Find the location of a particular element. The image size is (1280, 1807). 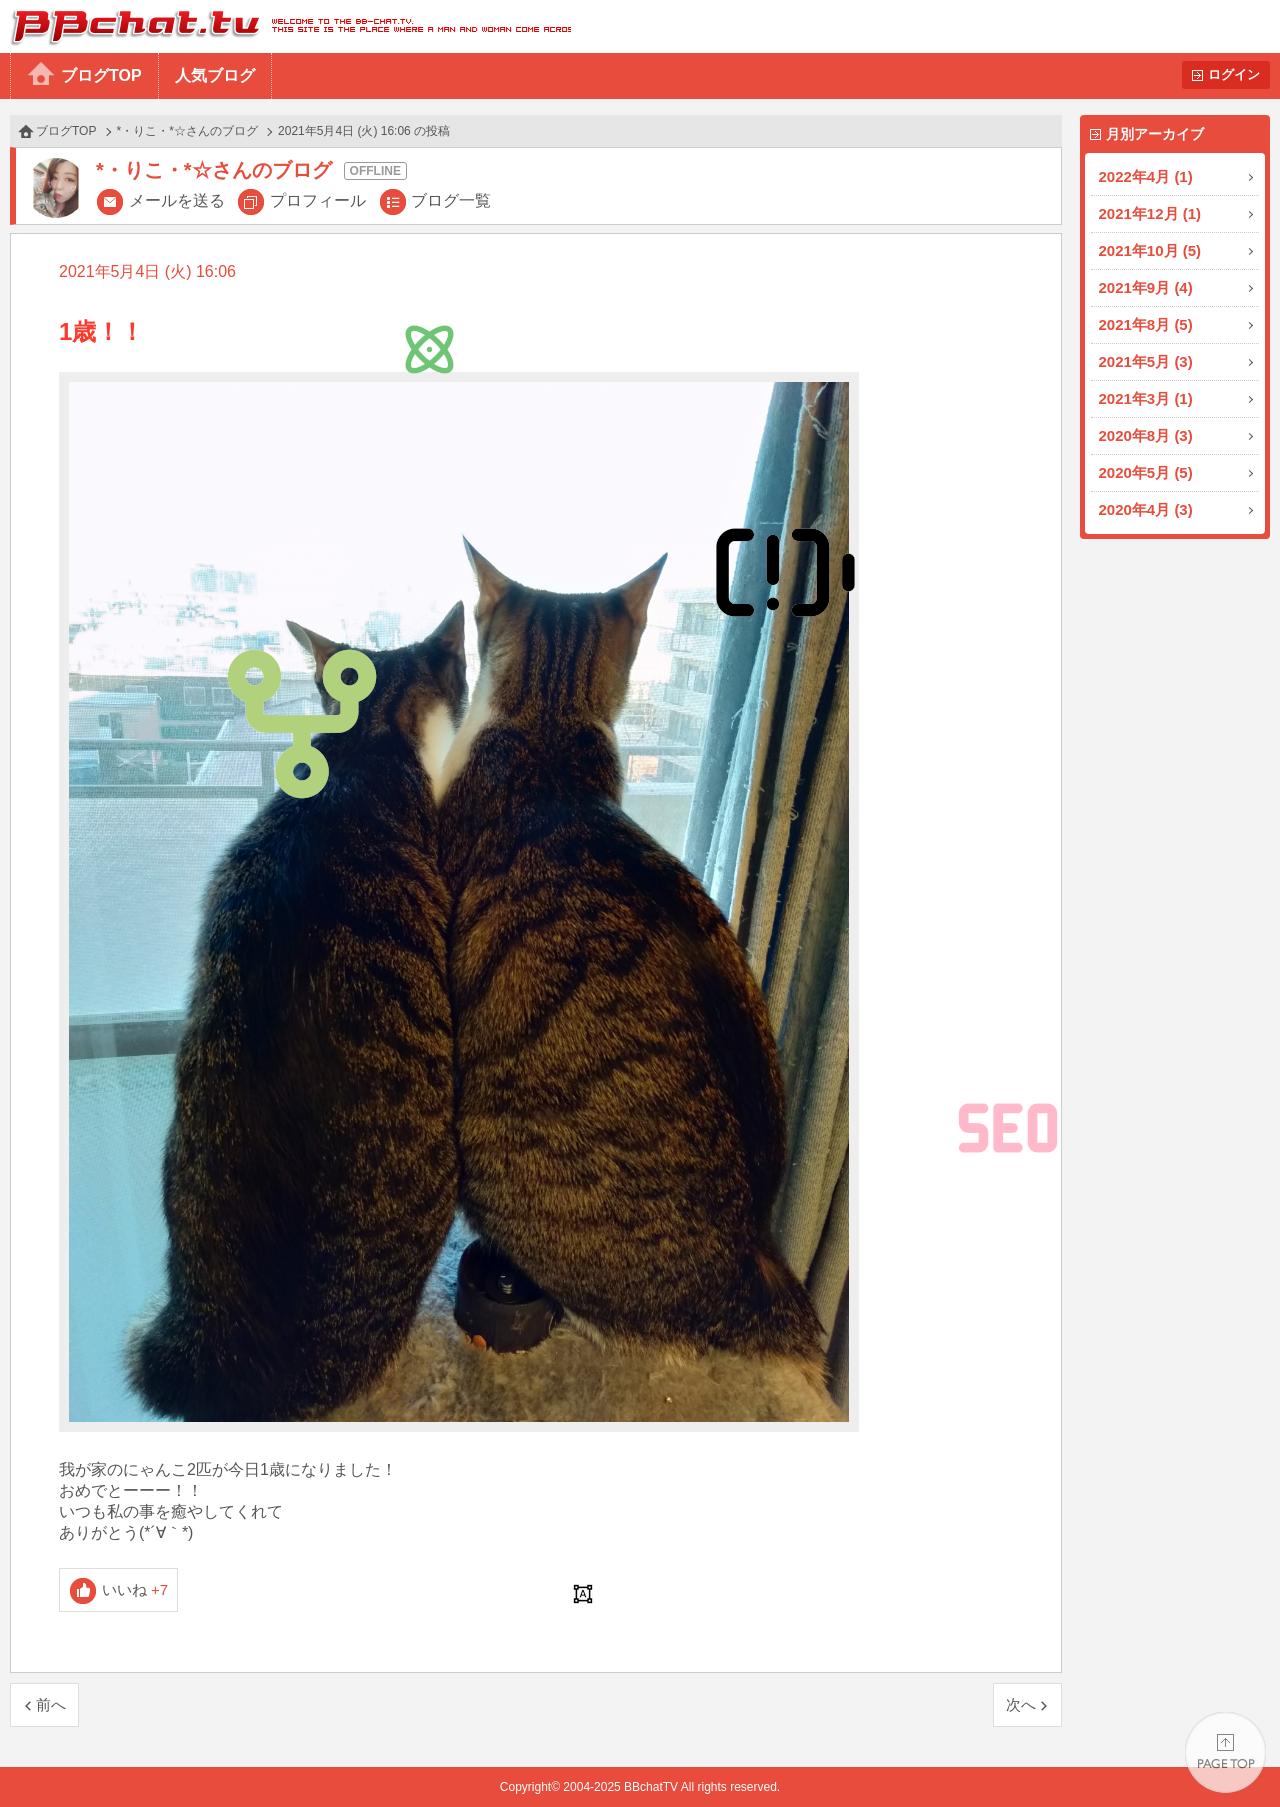

fork a repository or branch is located at coordinates (302, 724).